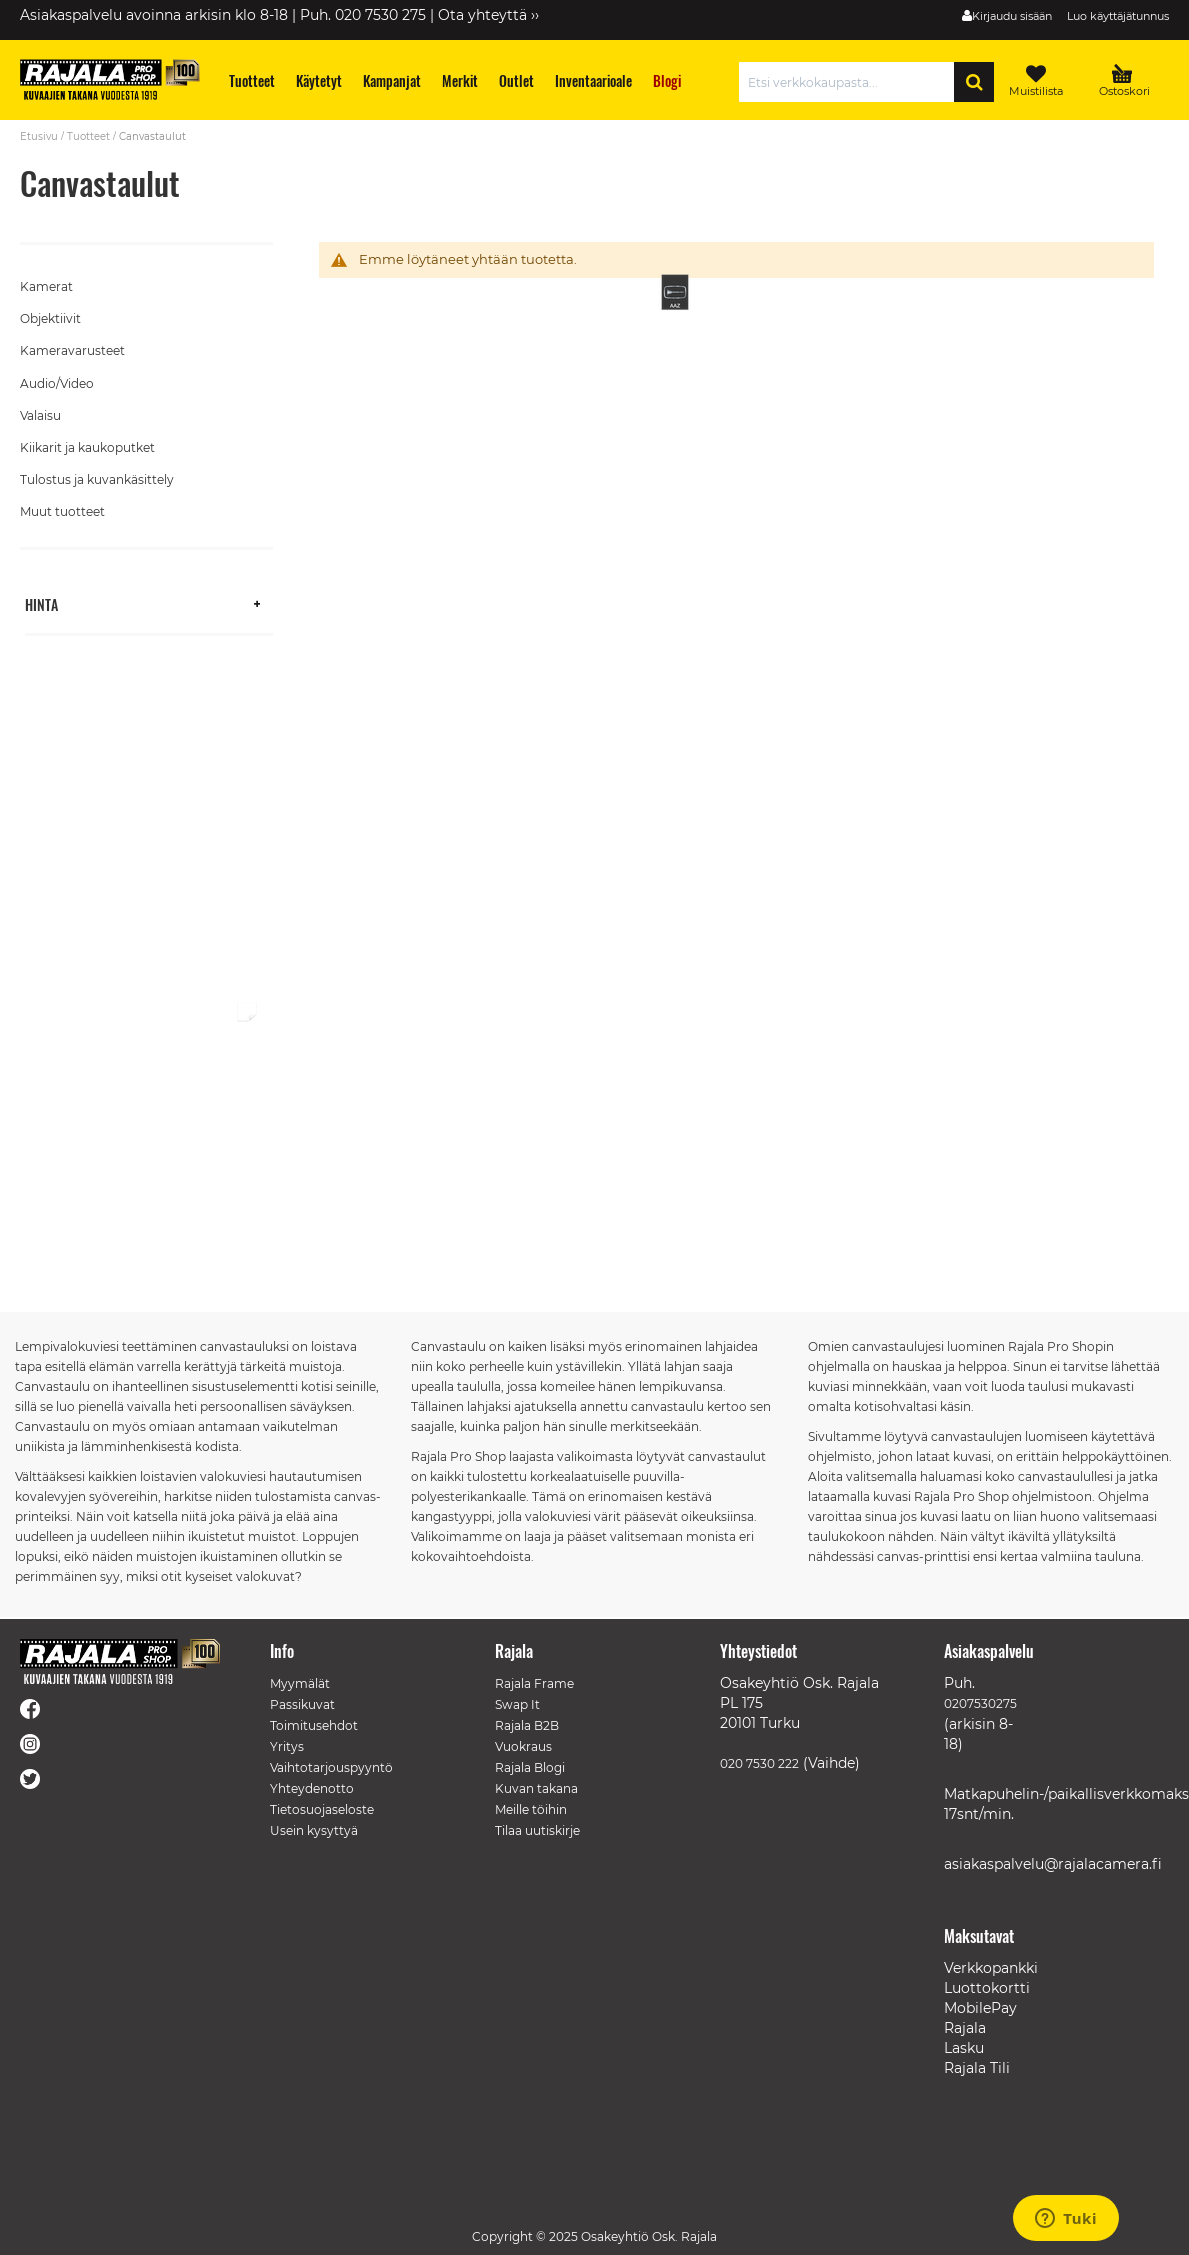 Image resolution: width=1189 pixels, height=2255 pixels. I want to click on audio analyzer or metering tool in GarageBand, so click(675, 293).